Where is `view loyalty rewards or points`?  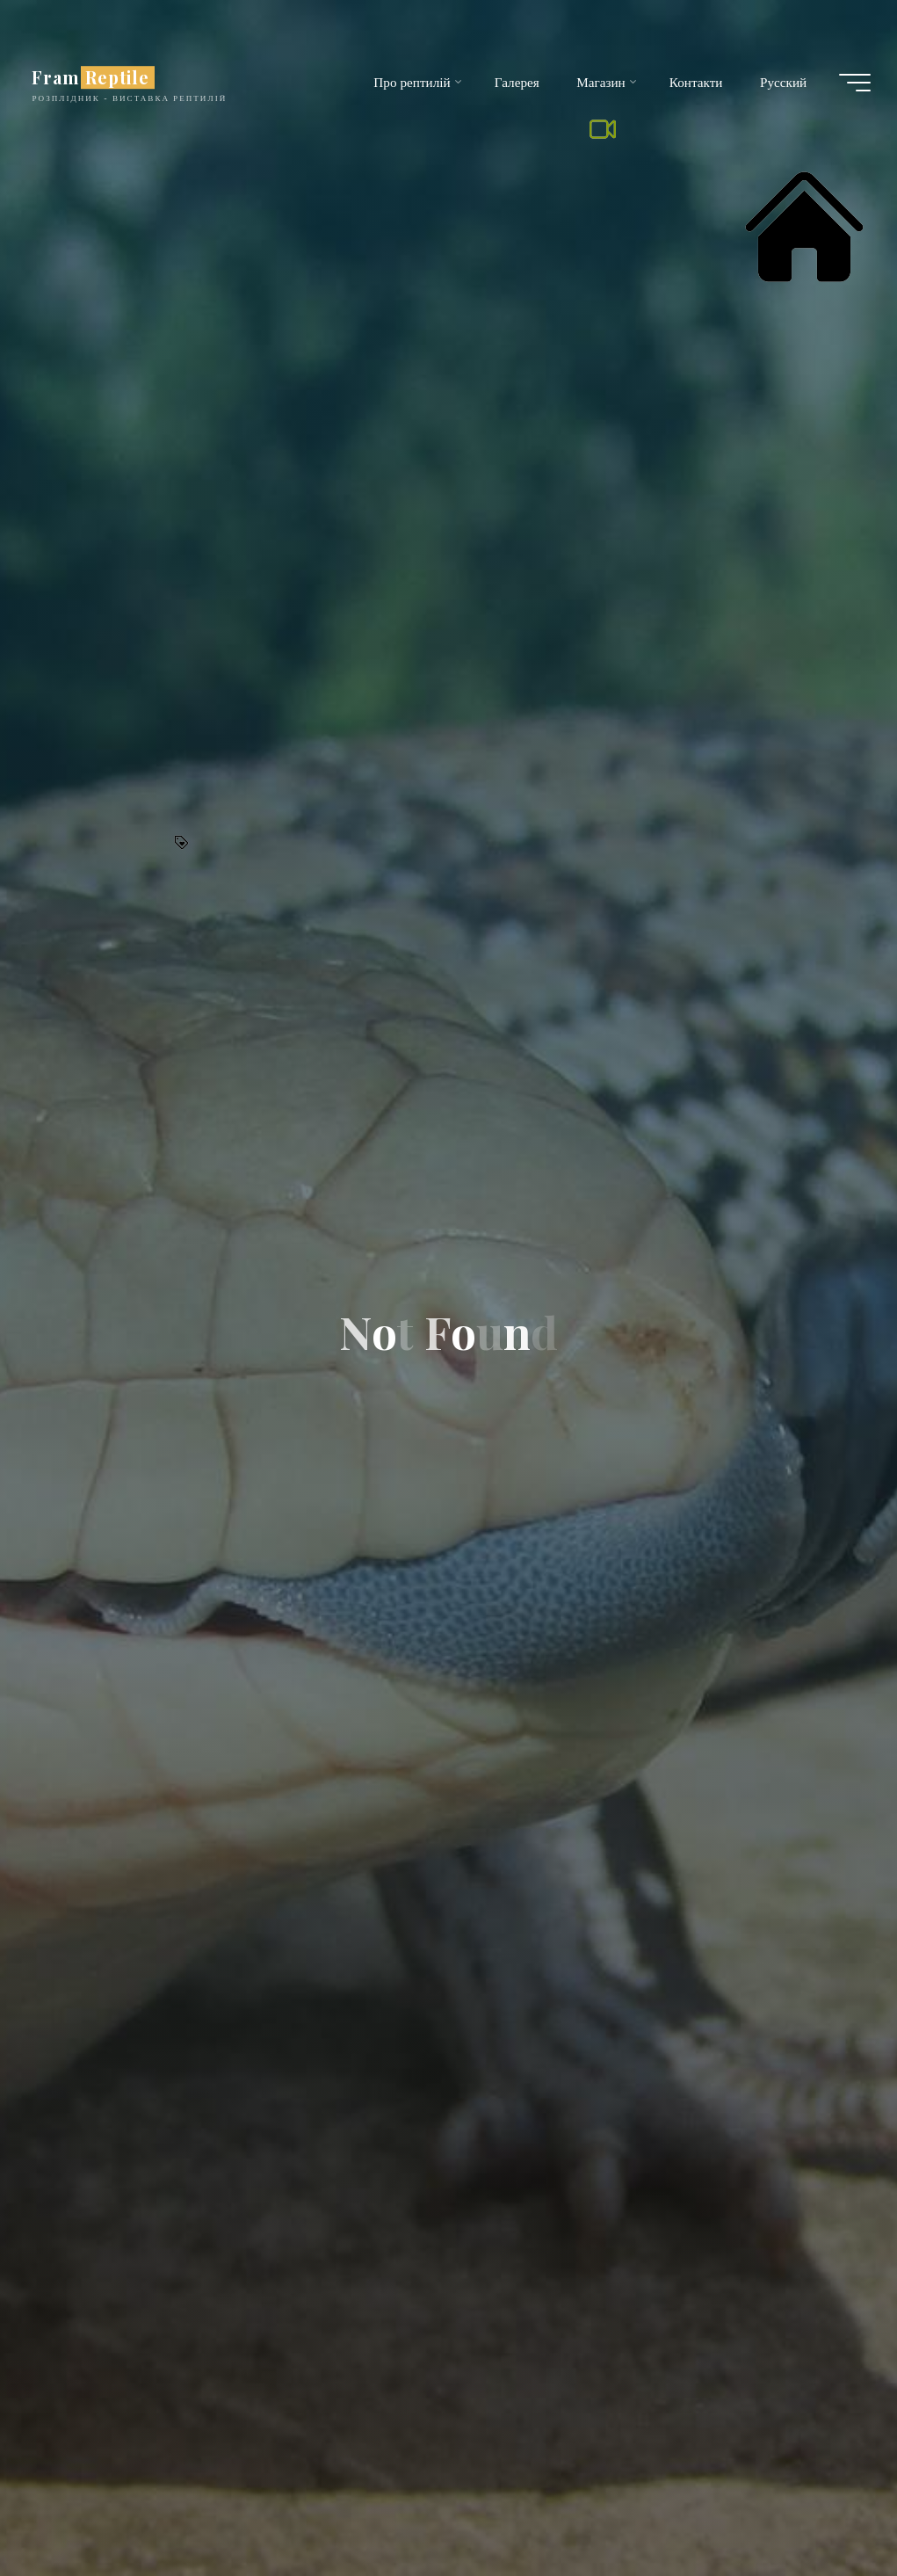
view loyalty rewards or points is located at coordinates (181, 842).